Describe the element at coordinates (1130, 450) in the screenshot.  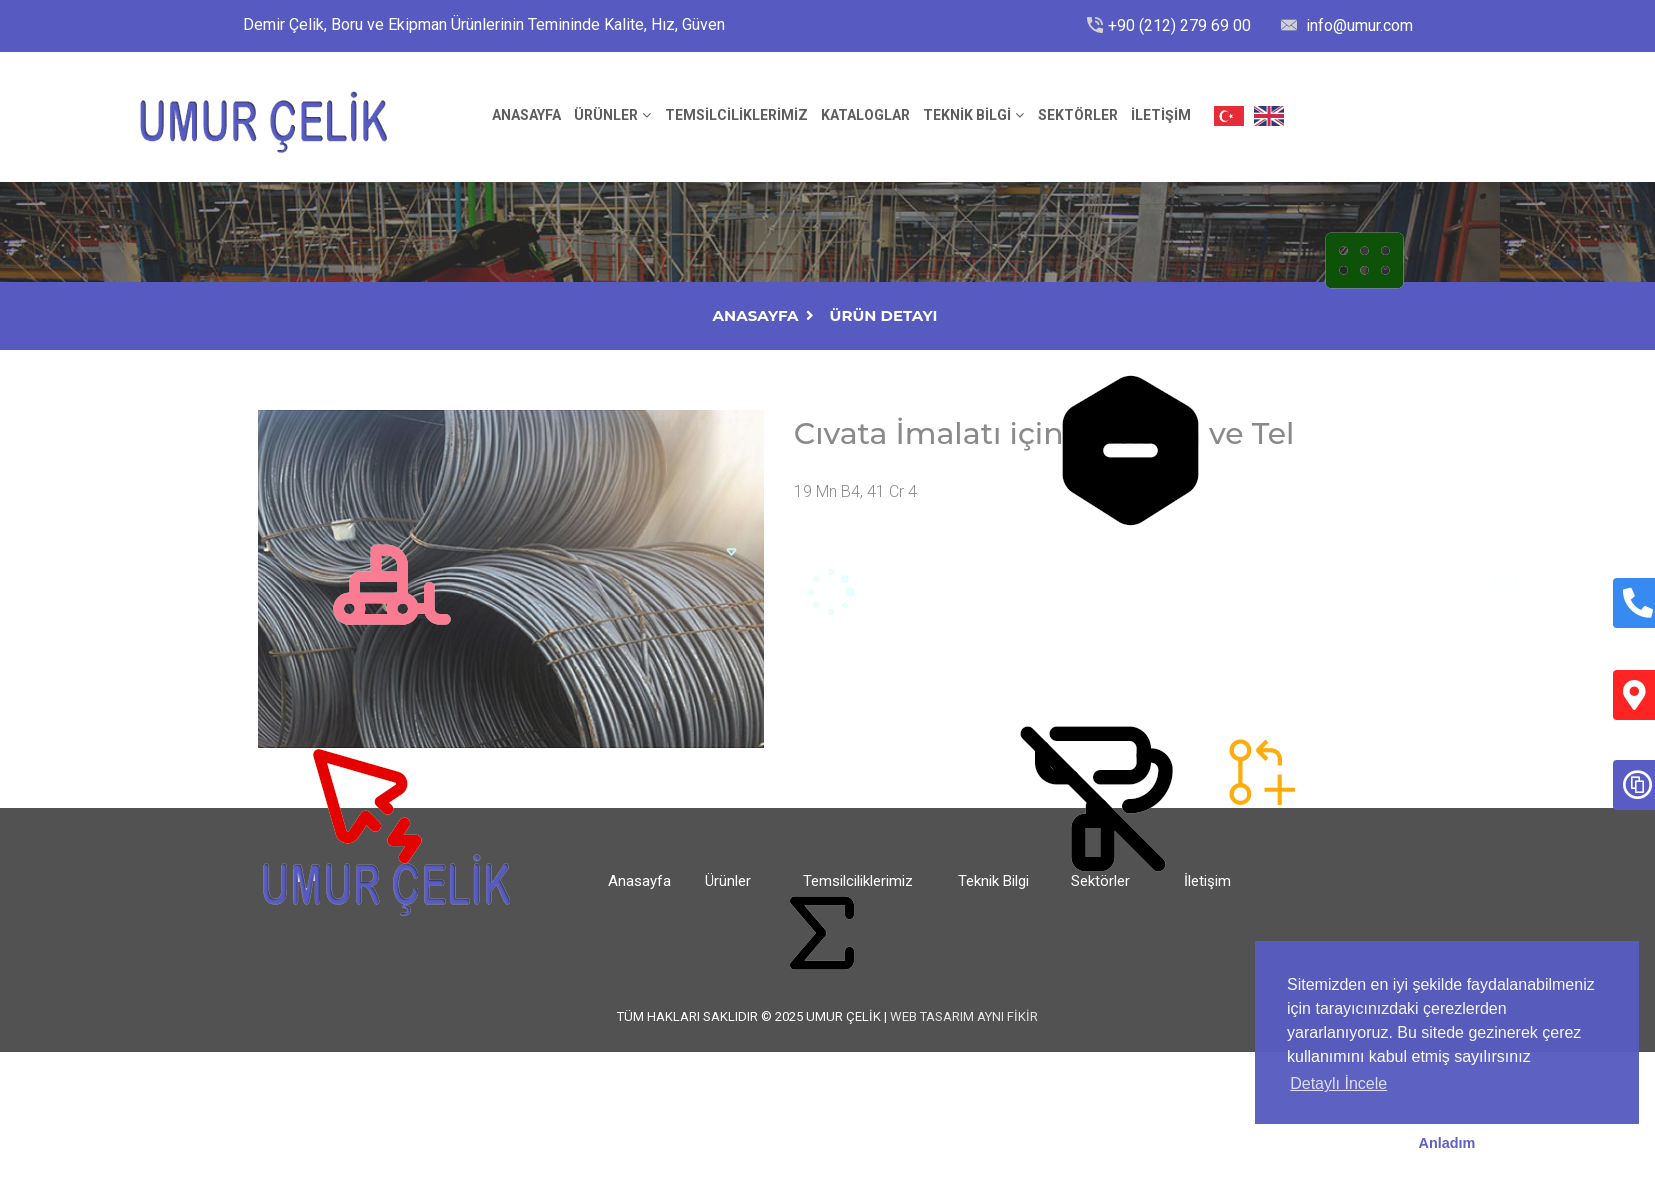
I see `remove item from collection` at that location.